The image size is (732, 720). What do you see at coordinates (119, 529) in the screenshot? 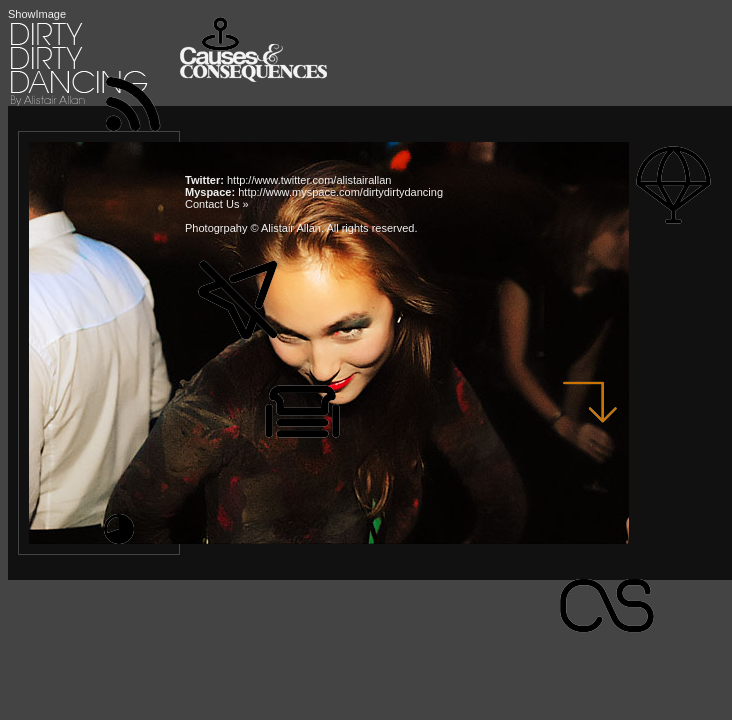
I see `indicates 70% progress or completion` at bounding box center [119, 529].